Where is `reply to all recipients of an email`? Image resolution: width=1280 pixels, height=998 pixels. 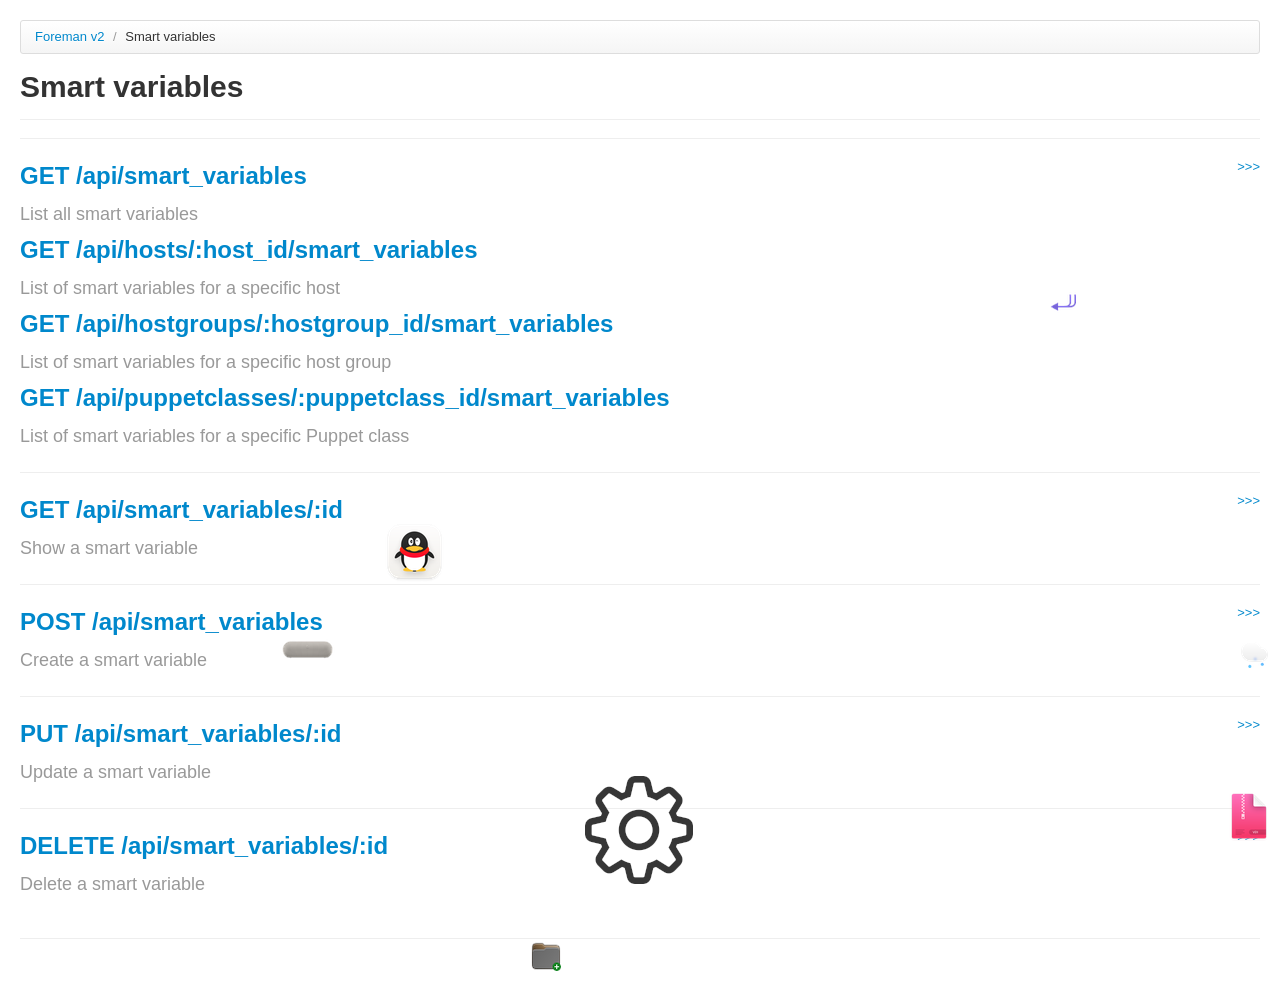
reply to all recipients of an email is located at coordinates (1063, 301).